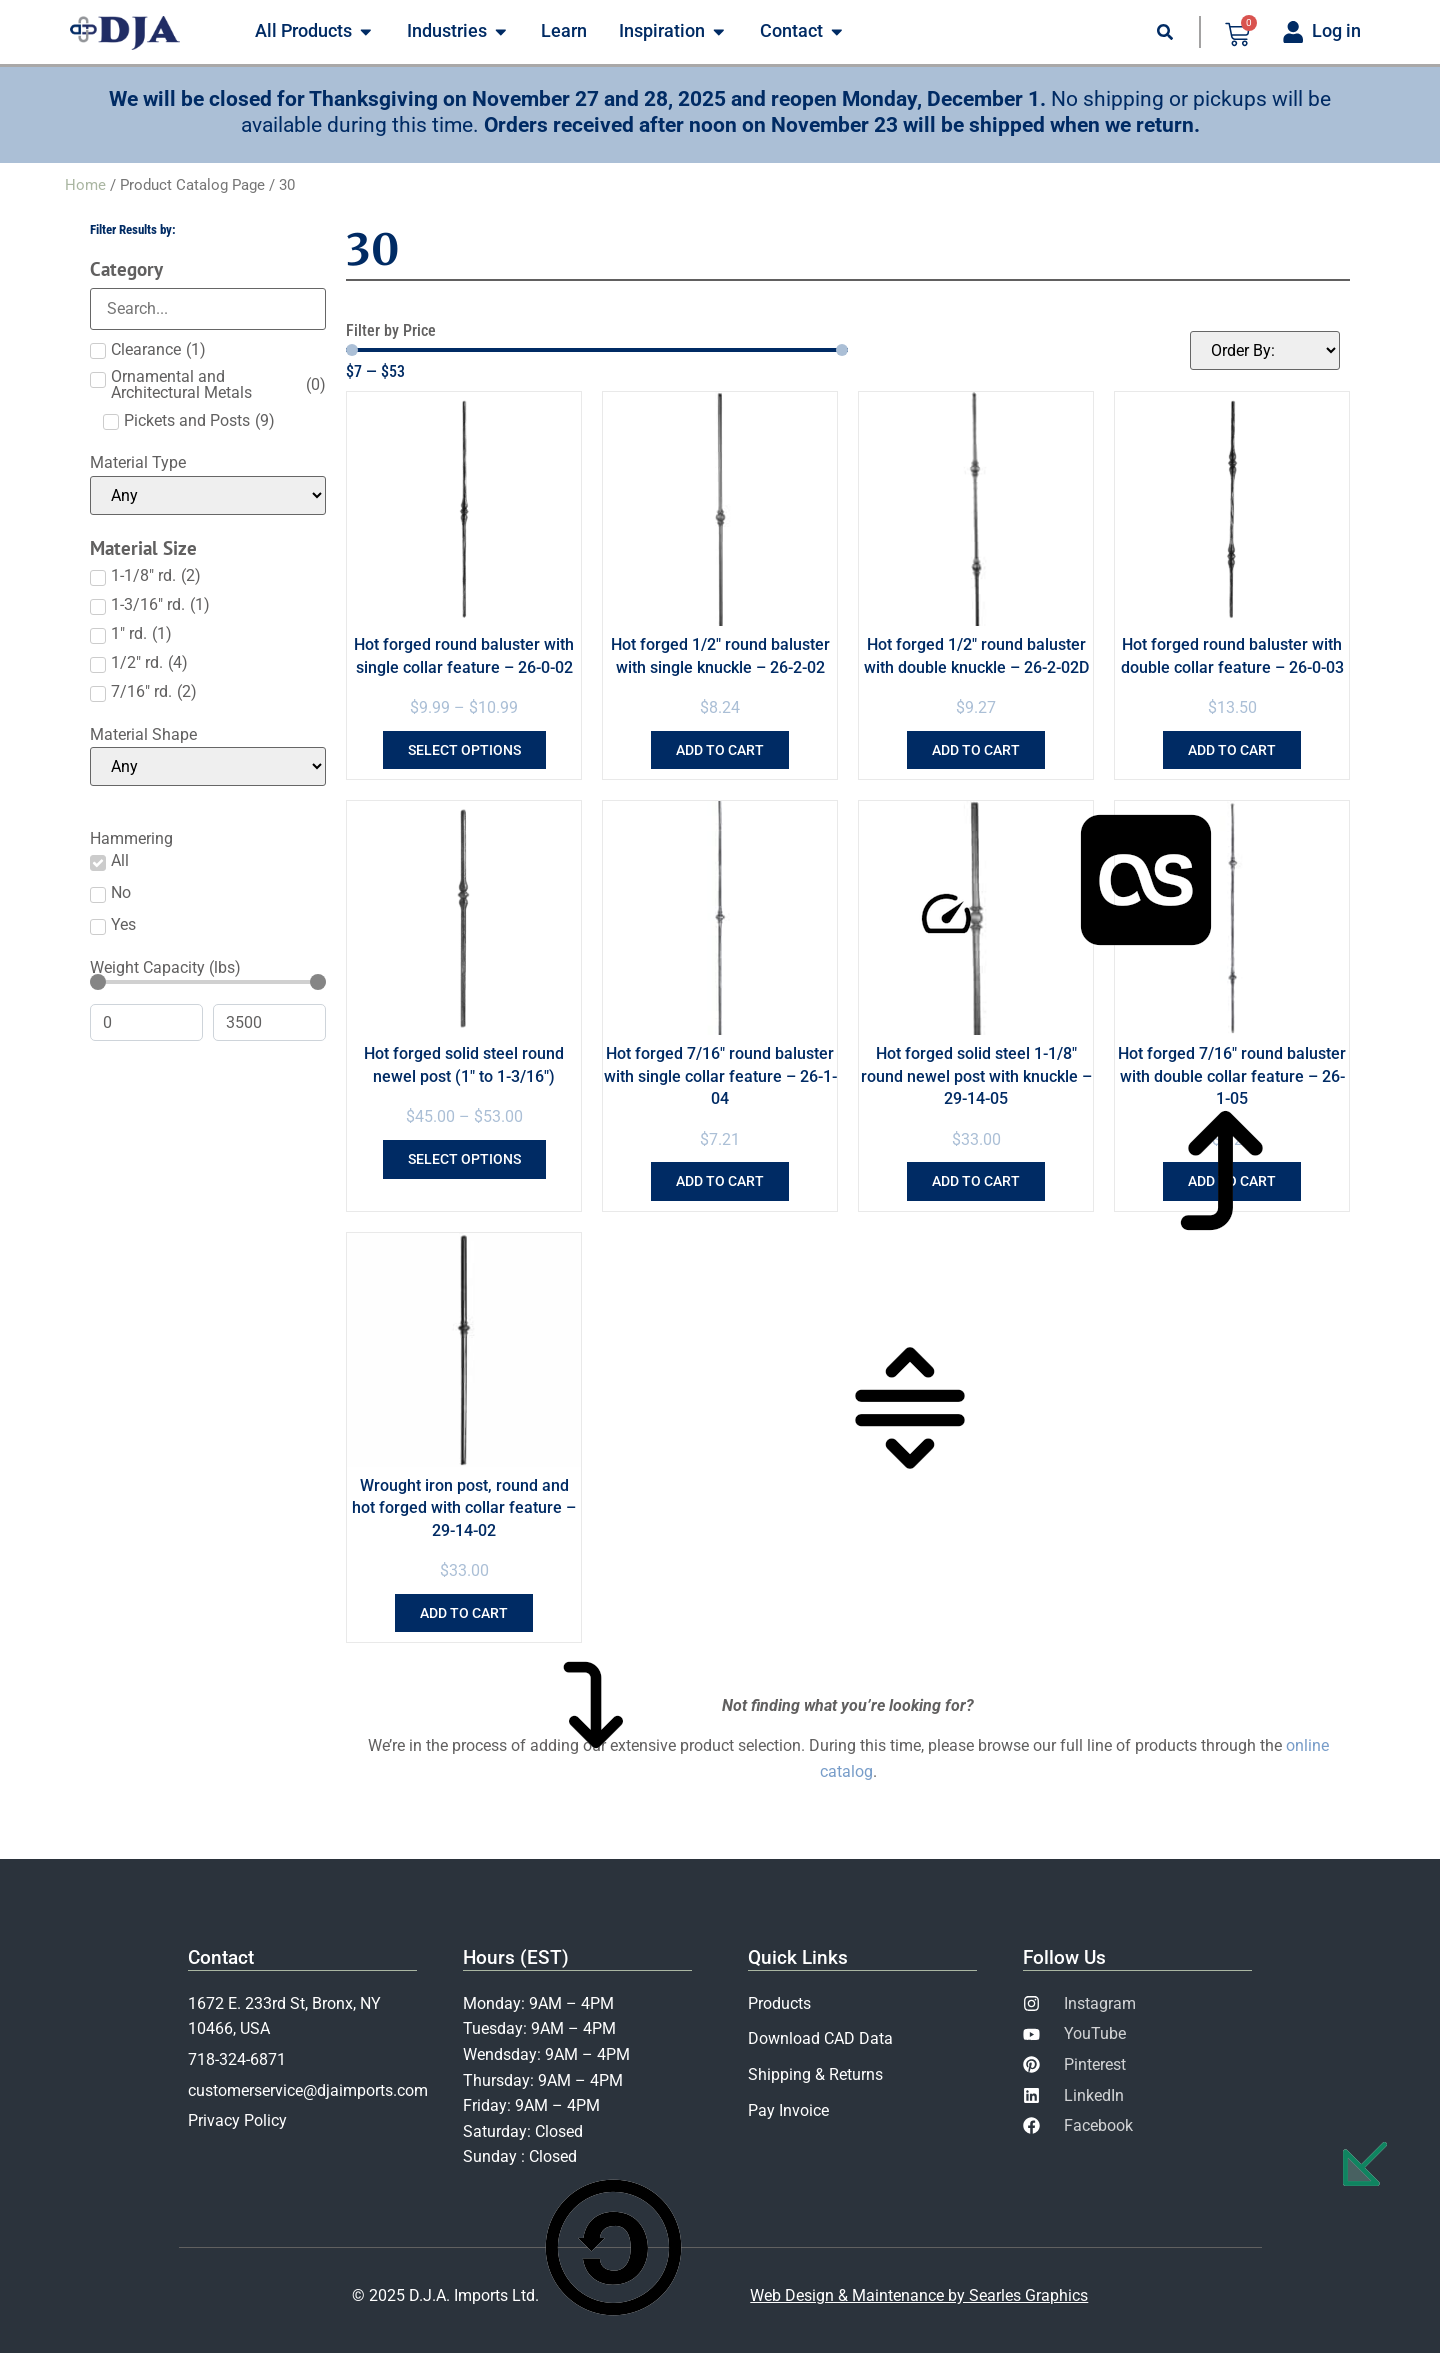 The image size is (1440, 2353). Describe the element at coordinates (596, 1705) in the screenshot. I see `move item down in a list` at that location.